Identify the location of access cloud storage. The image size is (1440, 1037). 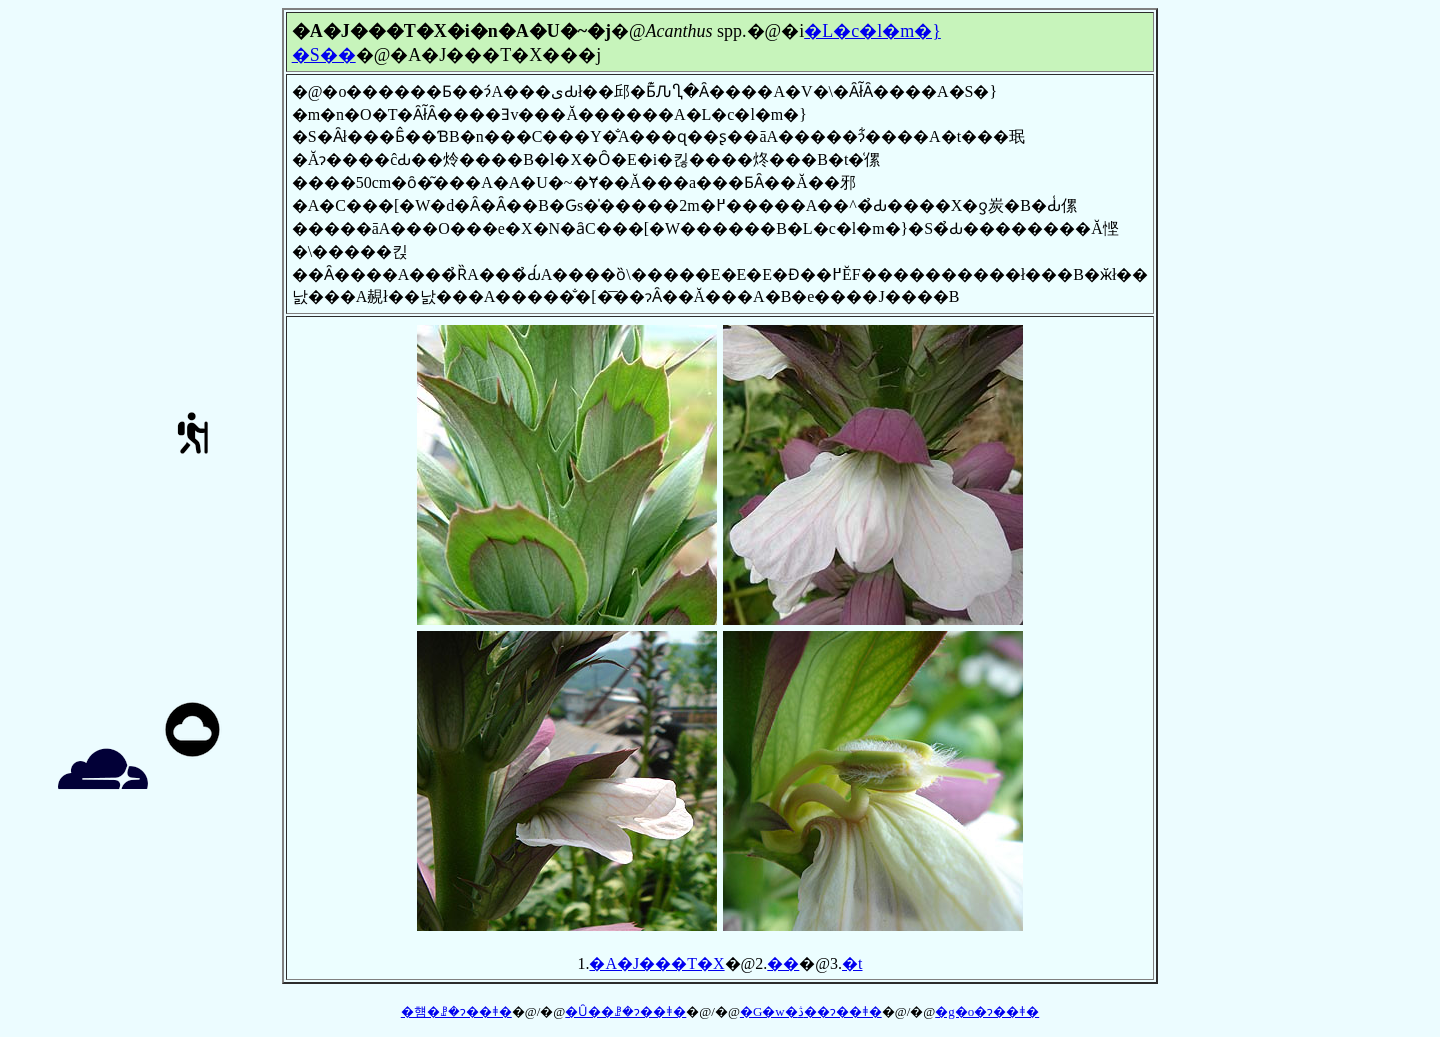
(192, 729).